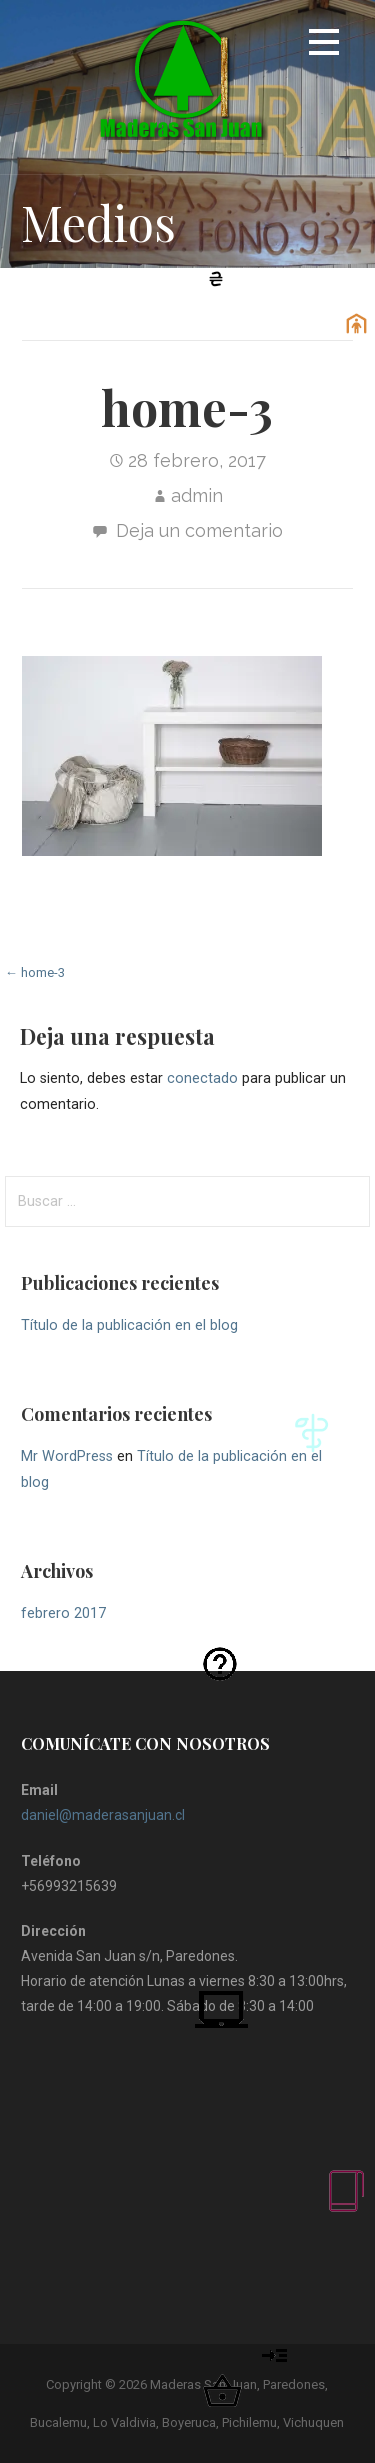 This screenshot has width=375, height=2463. I want to click on view your shopping basket, so click(222, 2391).